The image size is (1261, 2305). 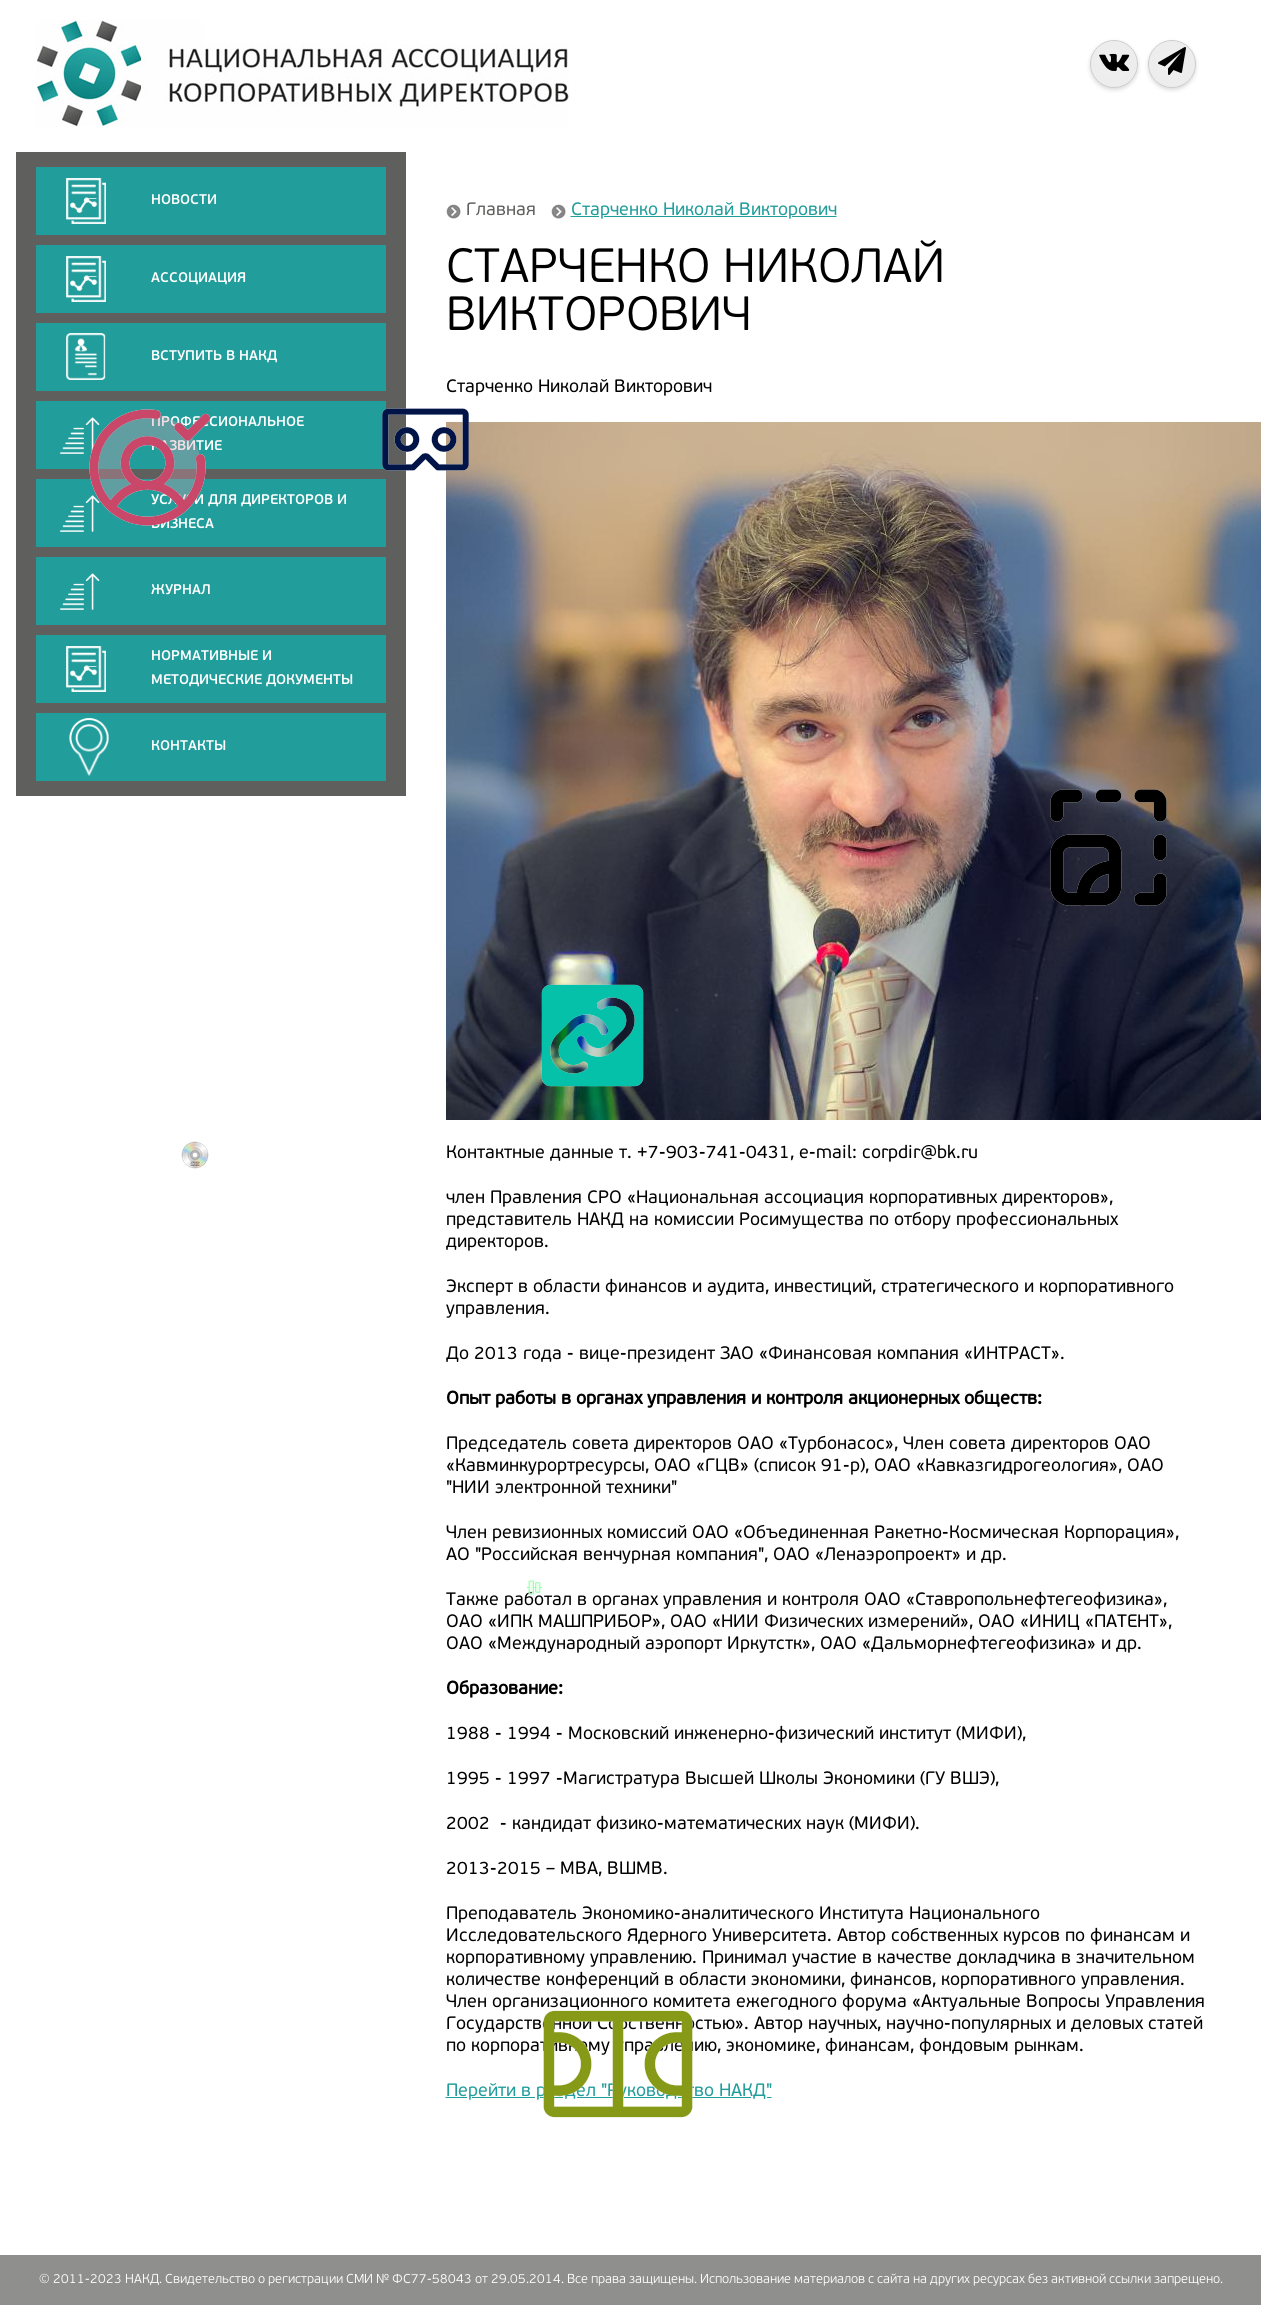 I want to click on enable picture-in-picture mode for an image, so click(x=1108, y=847).